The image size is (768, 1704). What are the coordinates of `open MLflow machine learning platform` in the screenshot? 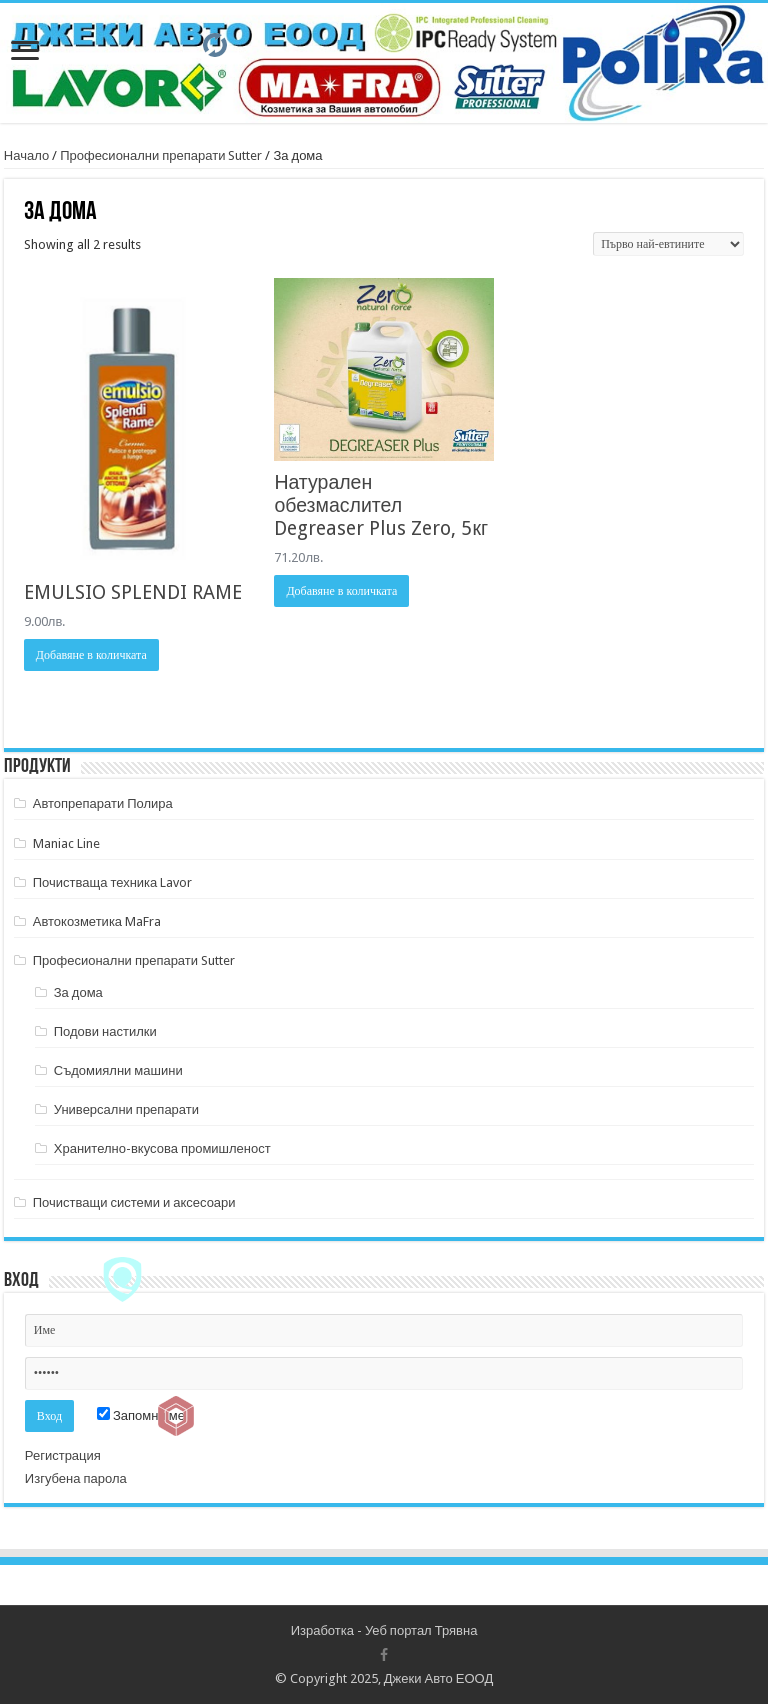 It's located at (215, 45).